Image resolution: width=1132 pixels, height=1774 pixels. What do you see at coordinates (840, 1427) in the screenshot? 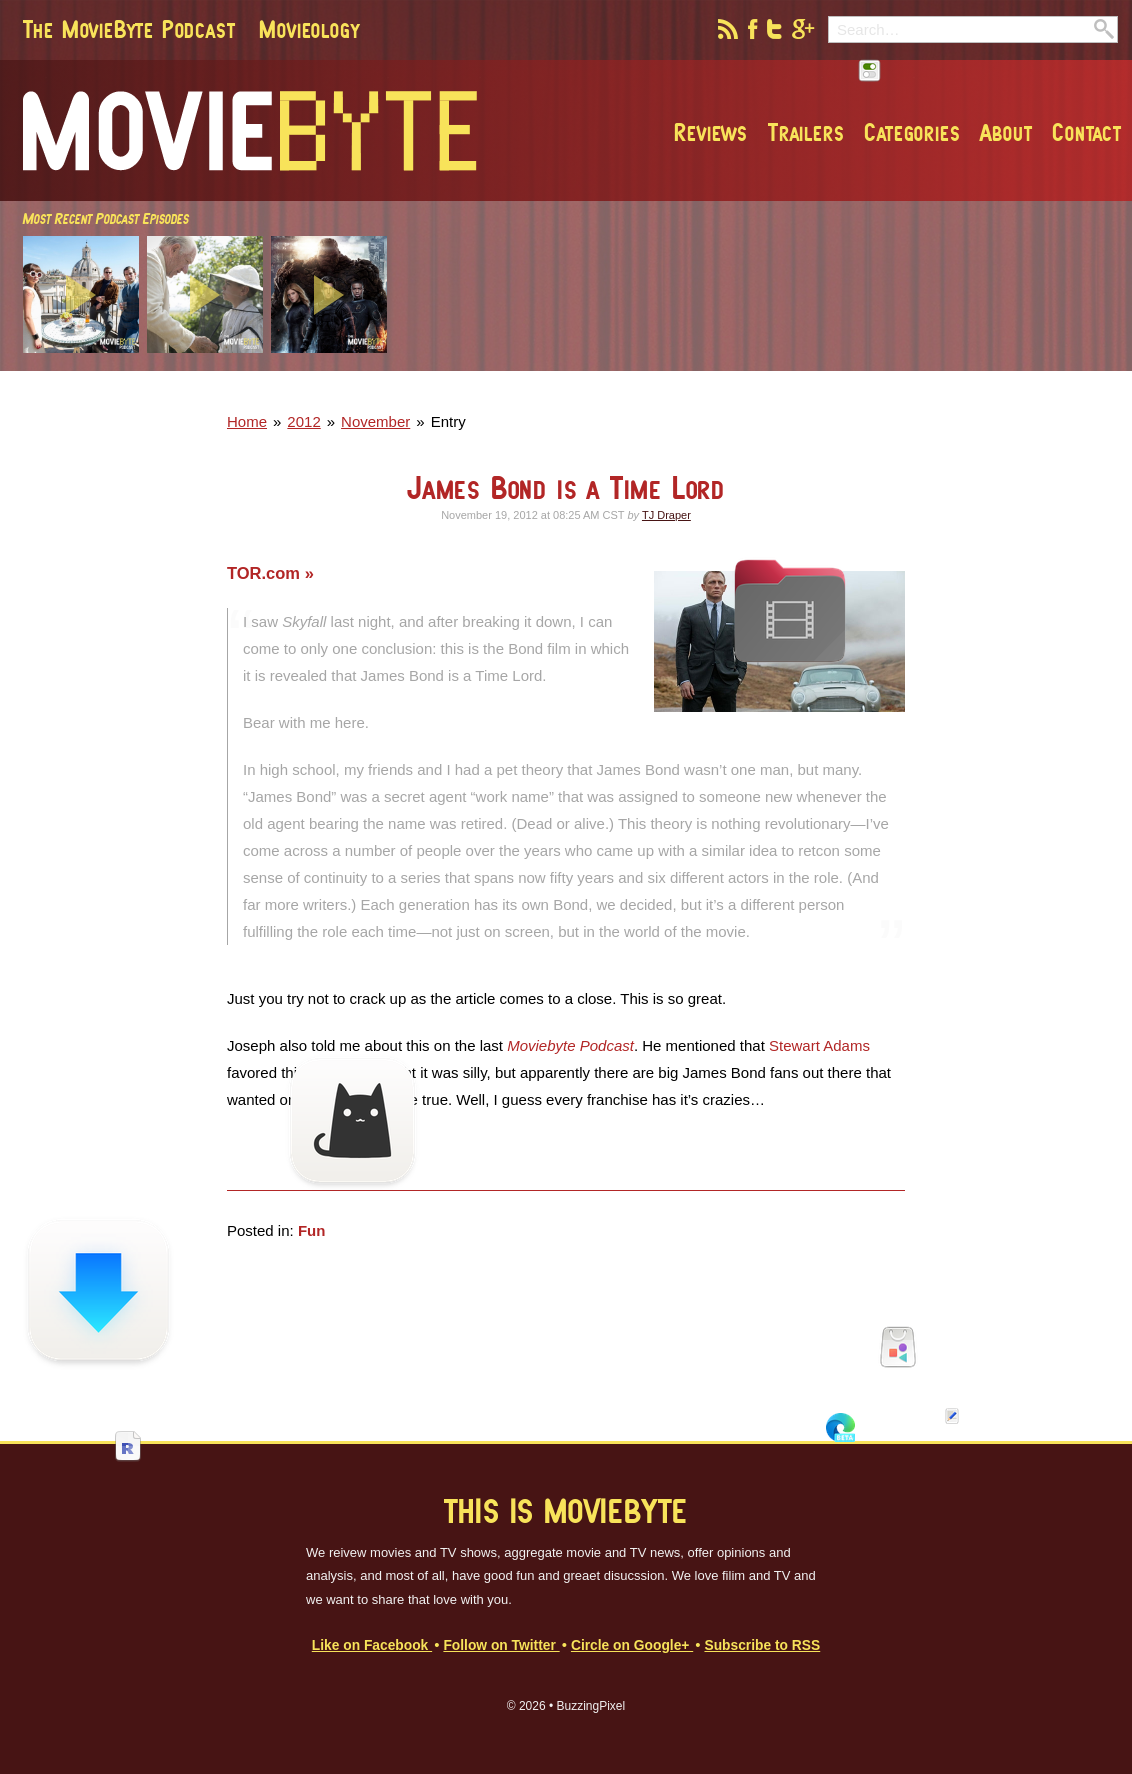
I see `launch microsoft edge beta browser` at bounding box center [840, 1427].